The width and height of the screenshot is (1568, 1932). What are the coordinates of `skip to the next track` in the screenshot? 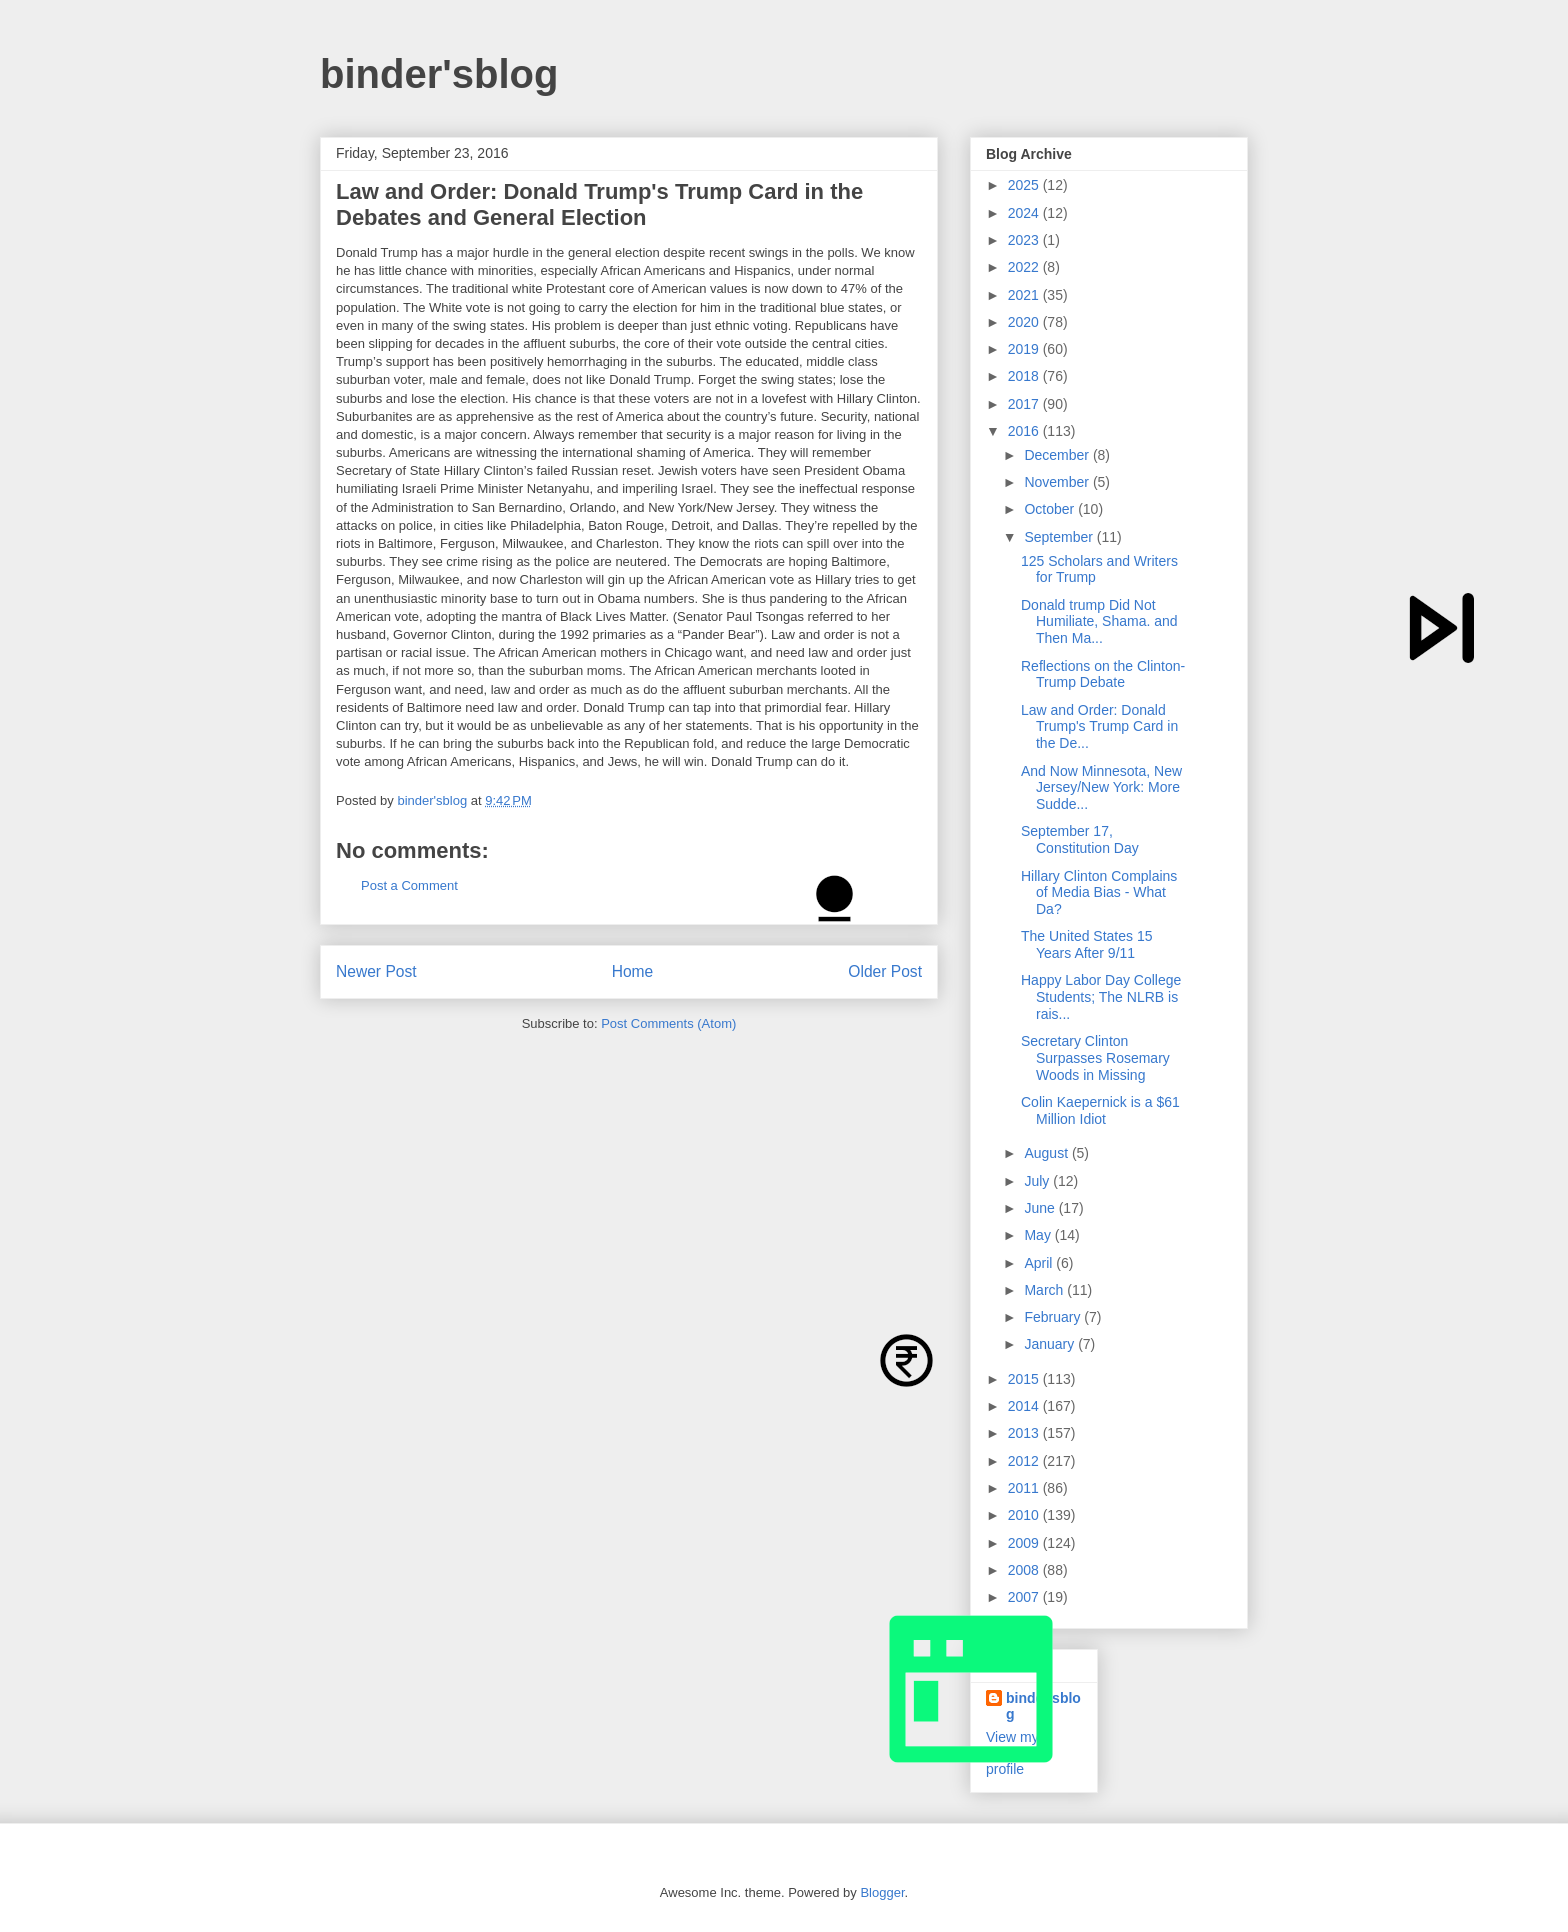 It's located at (1439, 628).